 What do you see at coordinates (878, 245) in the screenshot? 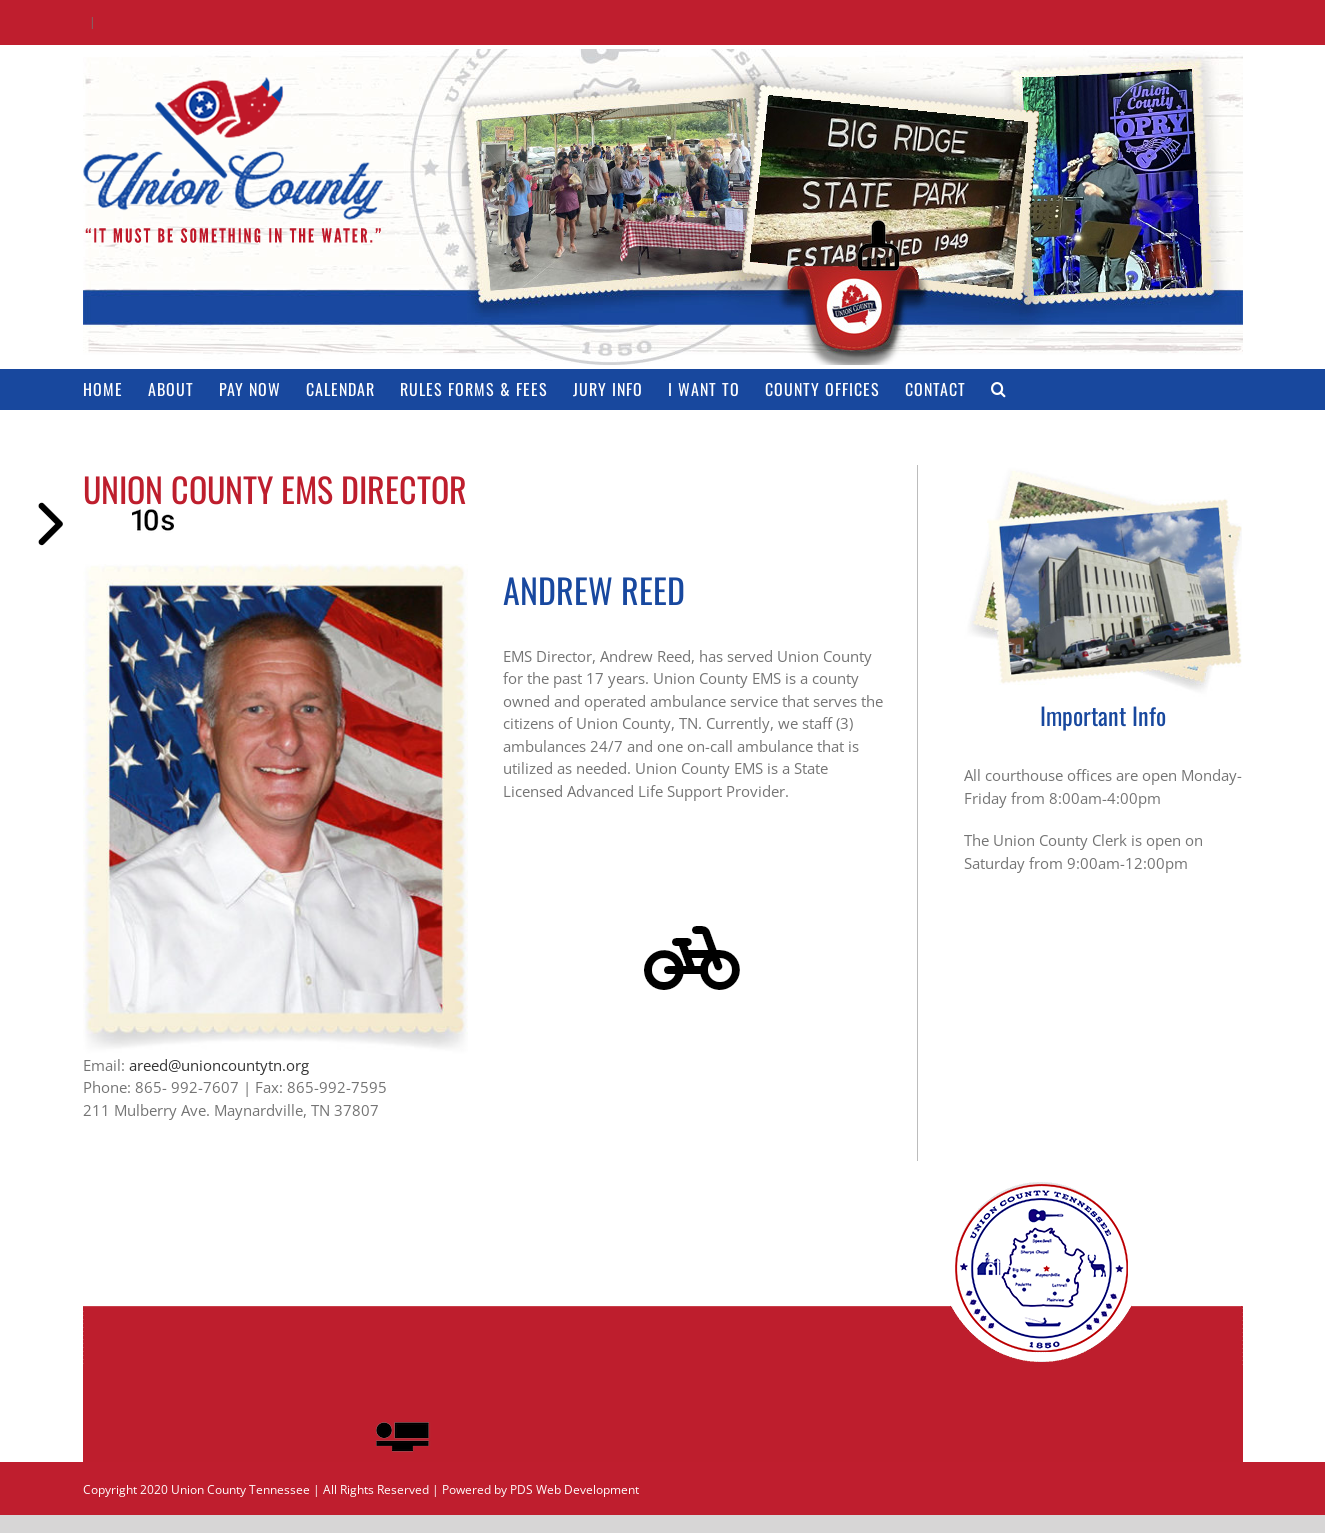
I see `access cleaning or housekeeping services` at bounding box center [878, 245].